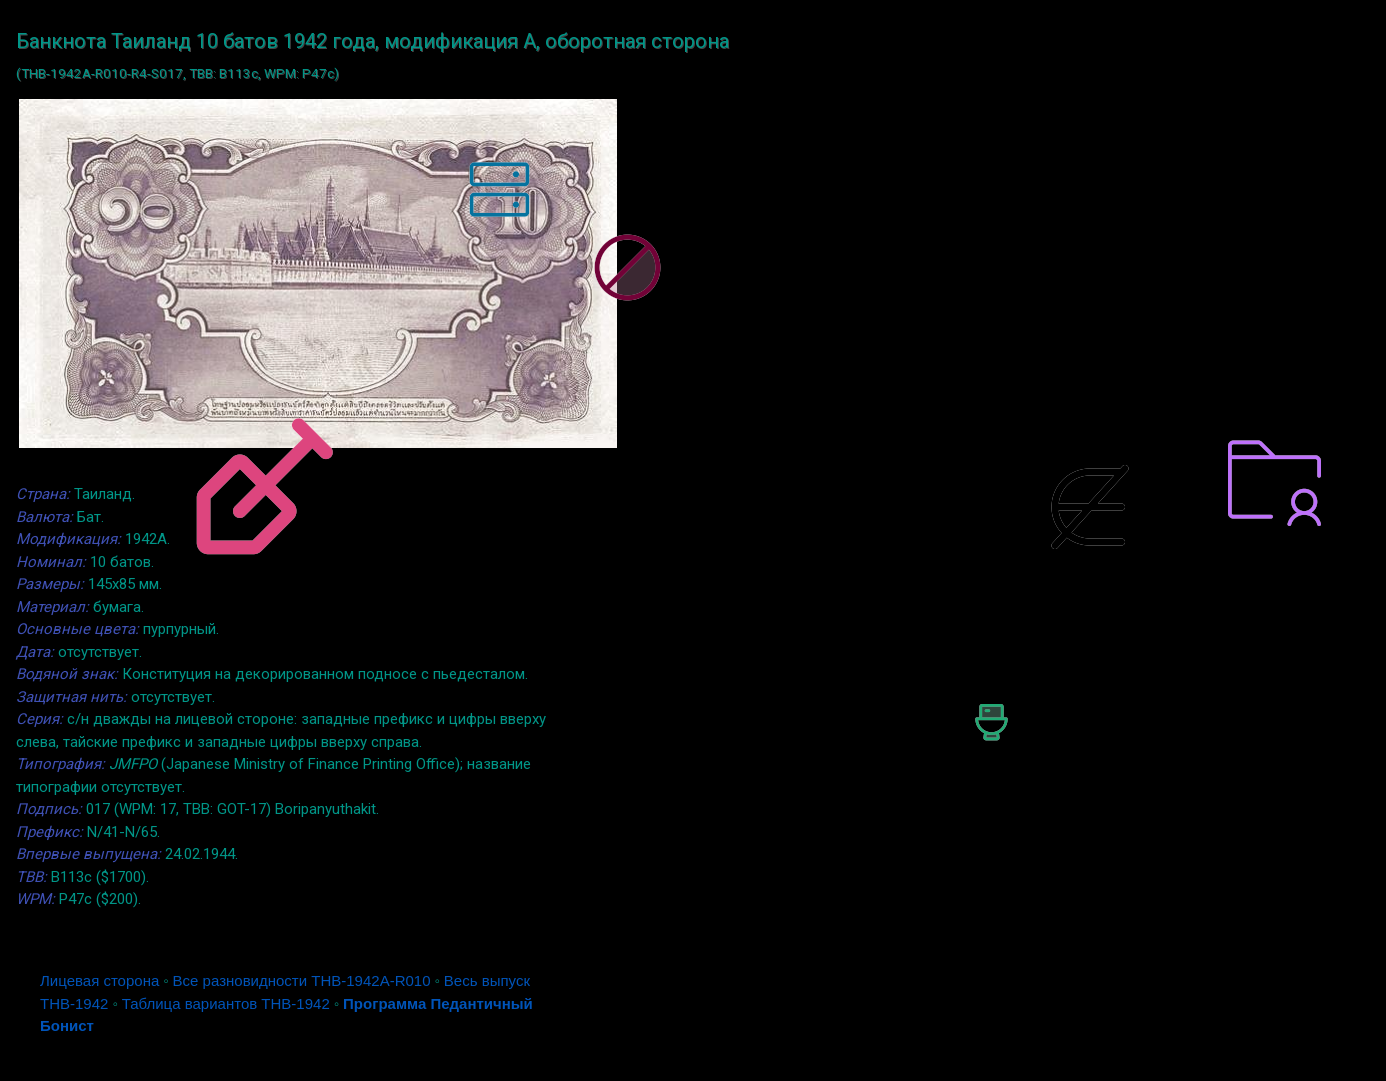 This screenshot has height=1081, width=1386. I want to click on indicates restroom or bathroom location, so click(991, 721).